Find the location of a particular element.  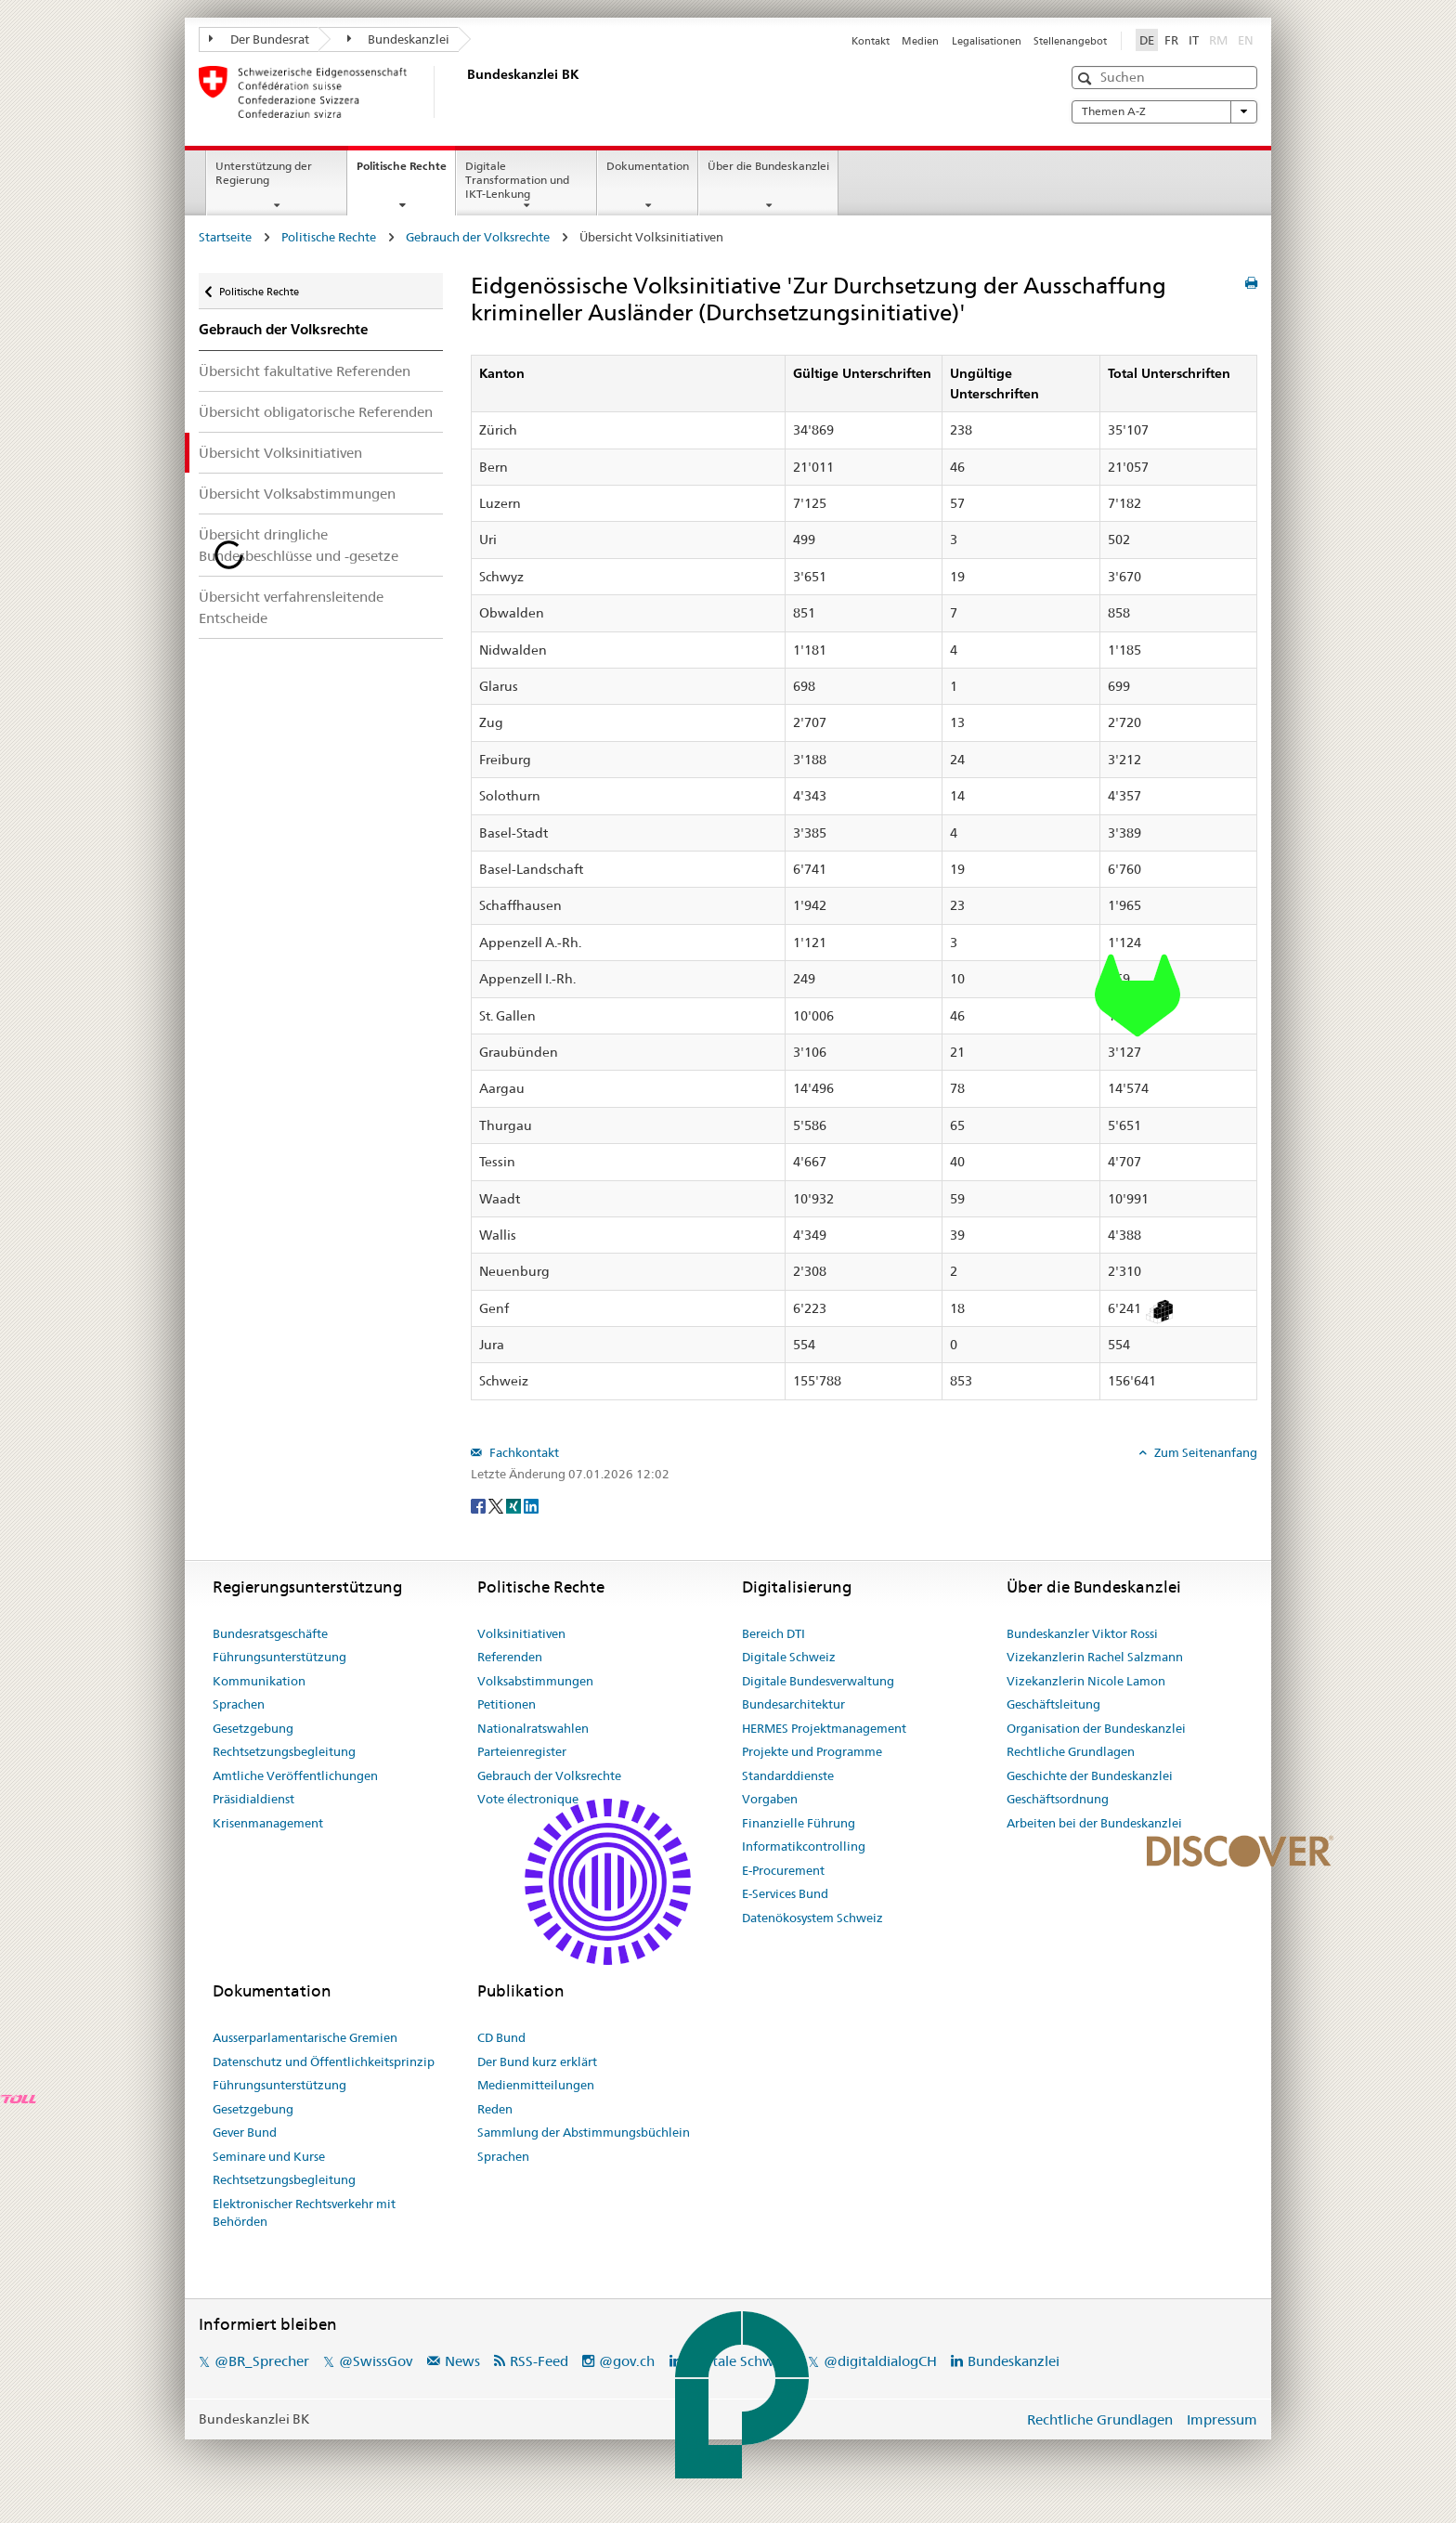

open passport app is located at coordinates (742, 2395).